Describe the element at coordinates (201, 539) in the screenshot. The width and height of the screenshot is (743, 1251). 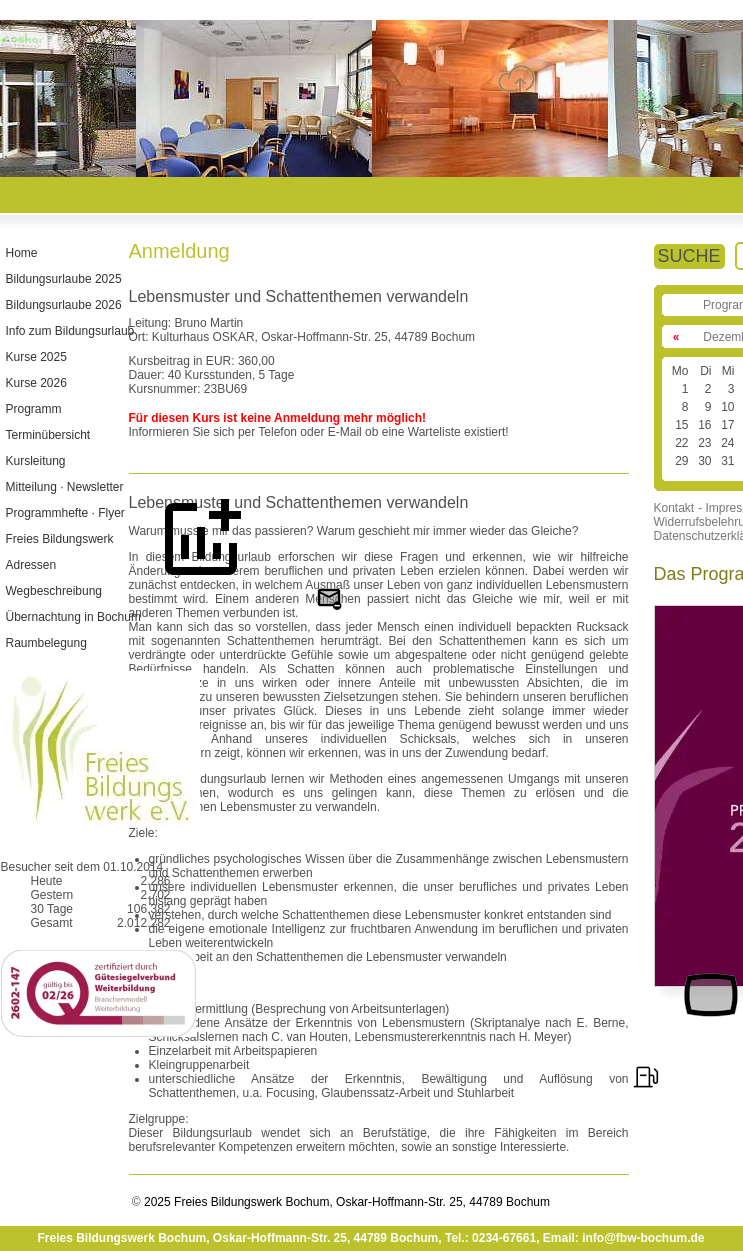
I see `add a new chart or graph` at that location.